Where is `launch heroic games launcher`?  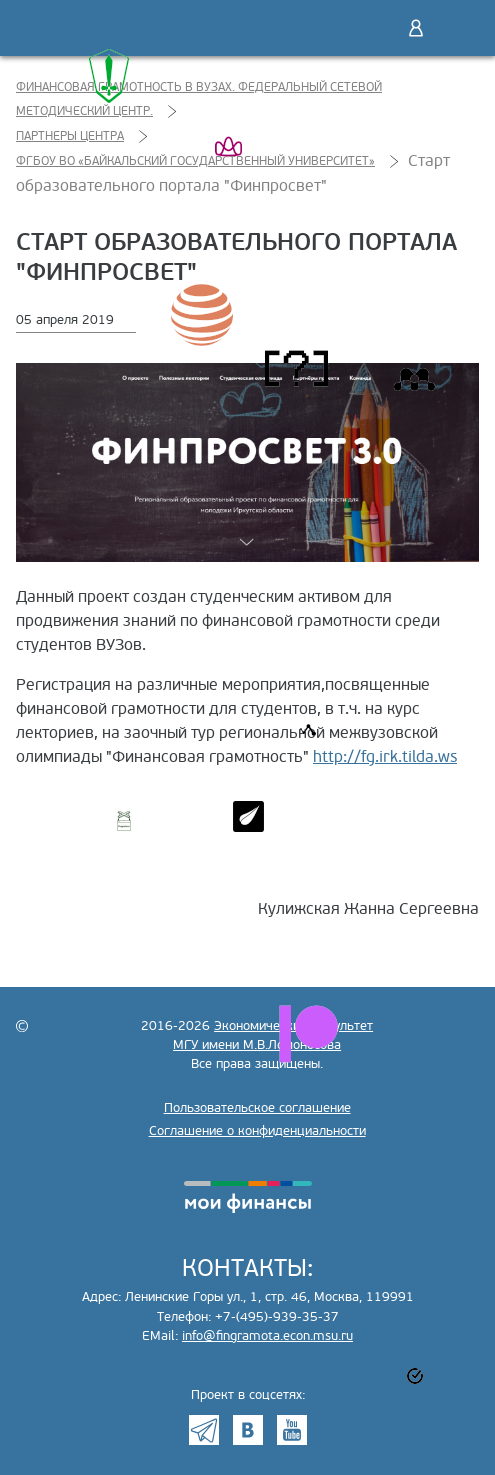
launch heroic games launcher is located at coordinates (109, 76).